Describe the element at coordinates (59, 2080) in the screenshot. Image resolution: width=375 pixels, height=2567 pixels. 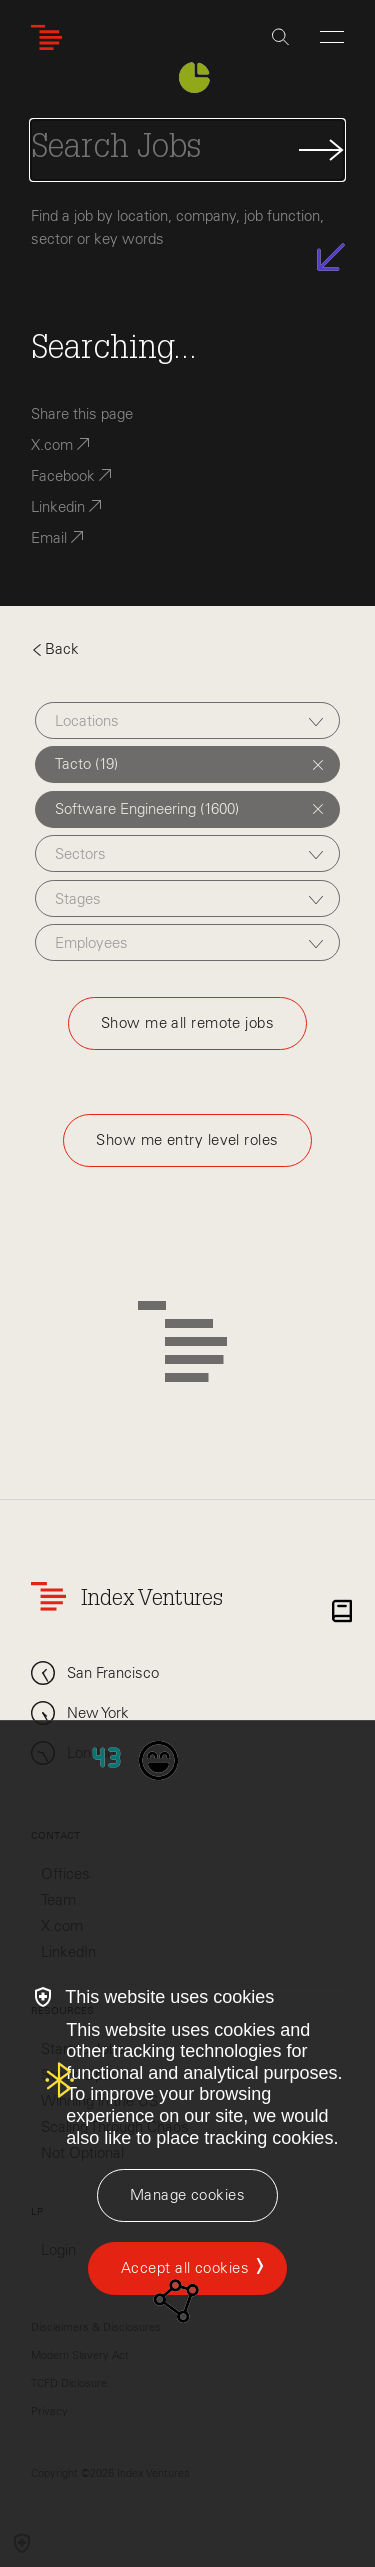
I see `indicates an active bluetooth connection` at that location.